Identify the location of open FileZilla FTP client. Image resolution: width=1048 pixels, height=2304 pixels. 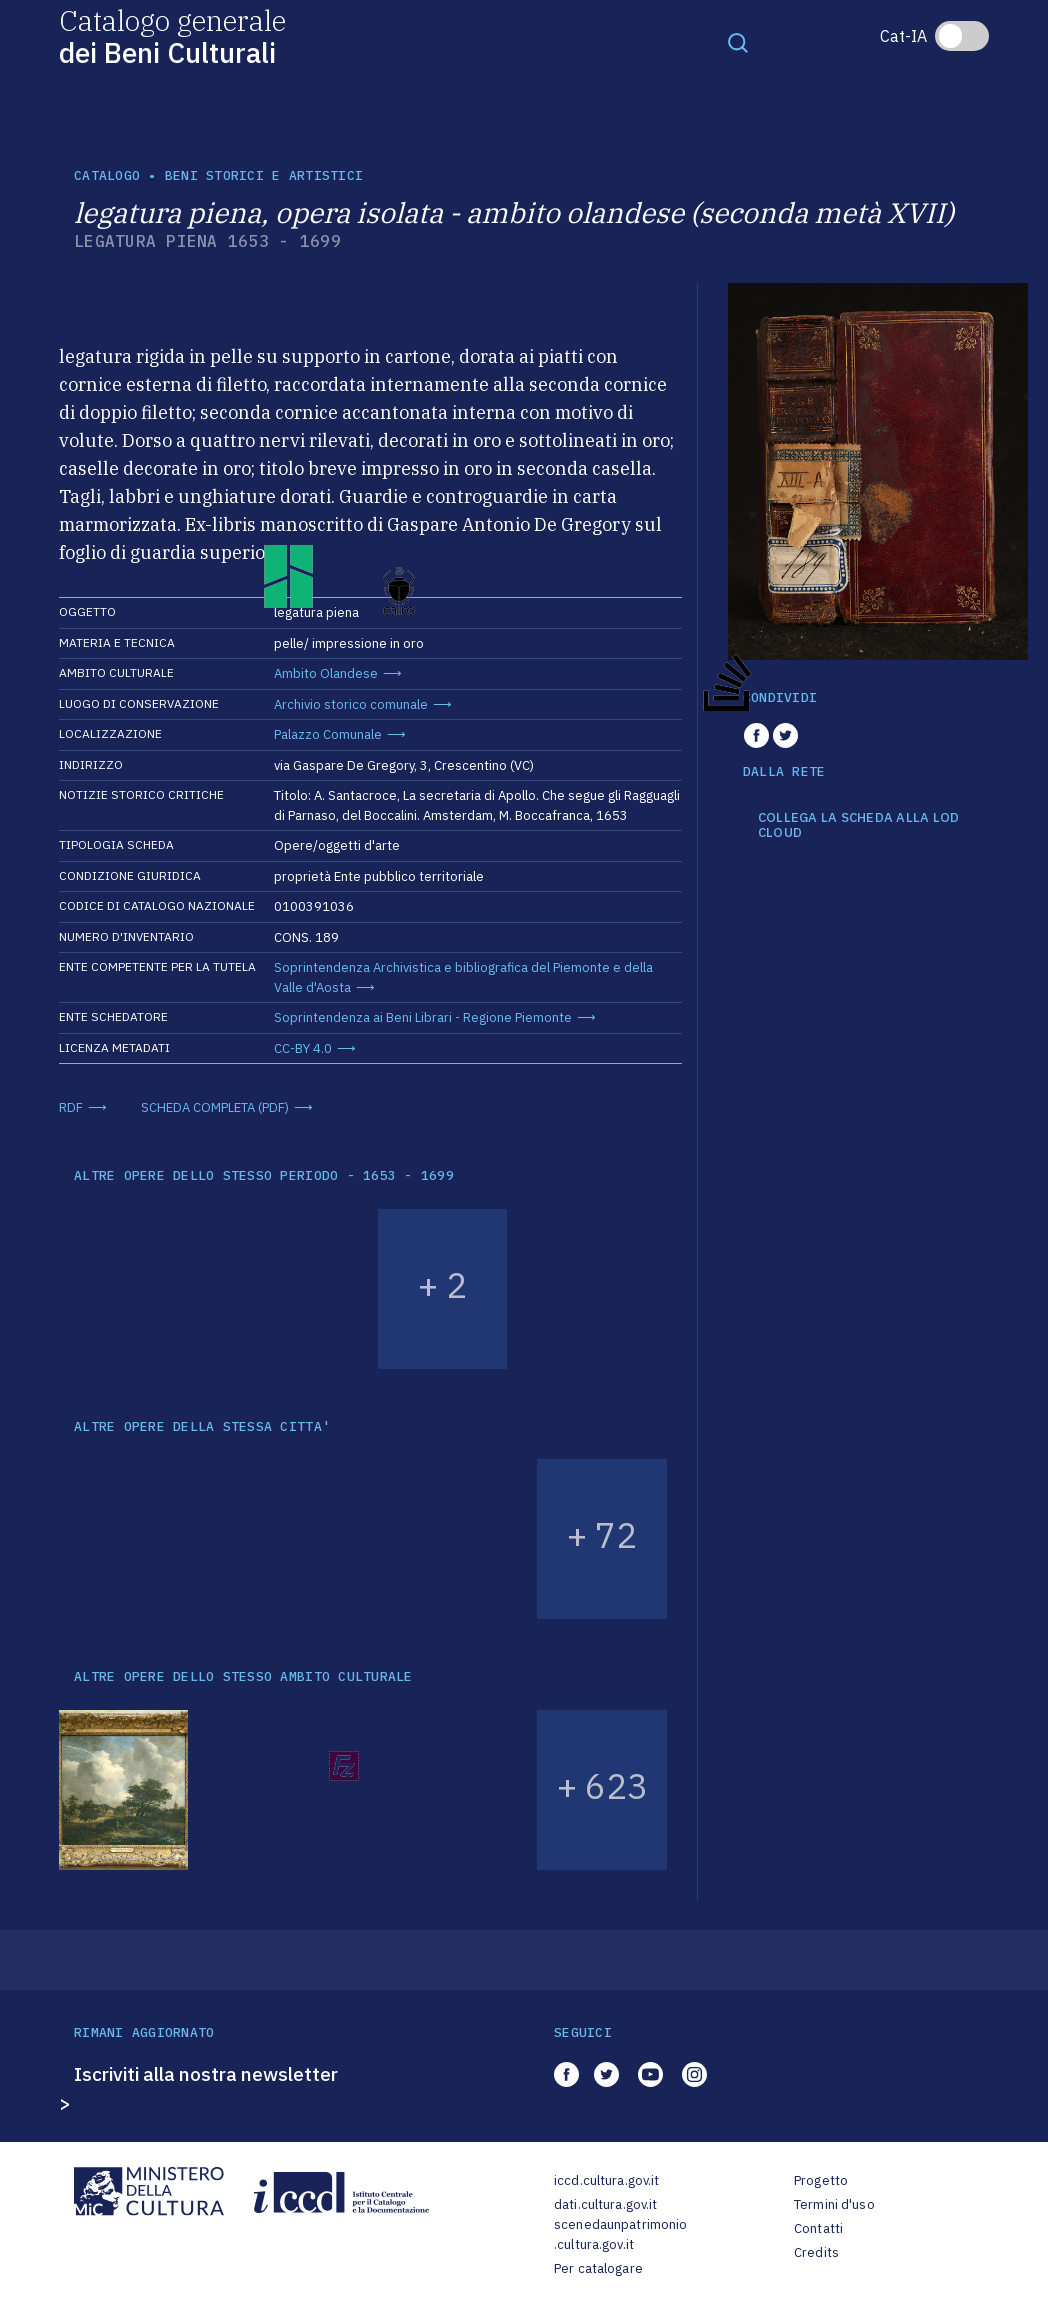
(344, 1766).